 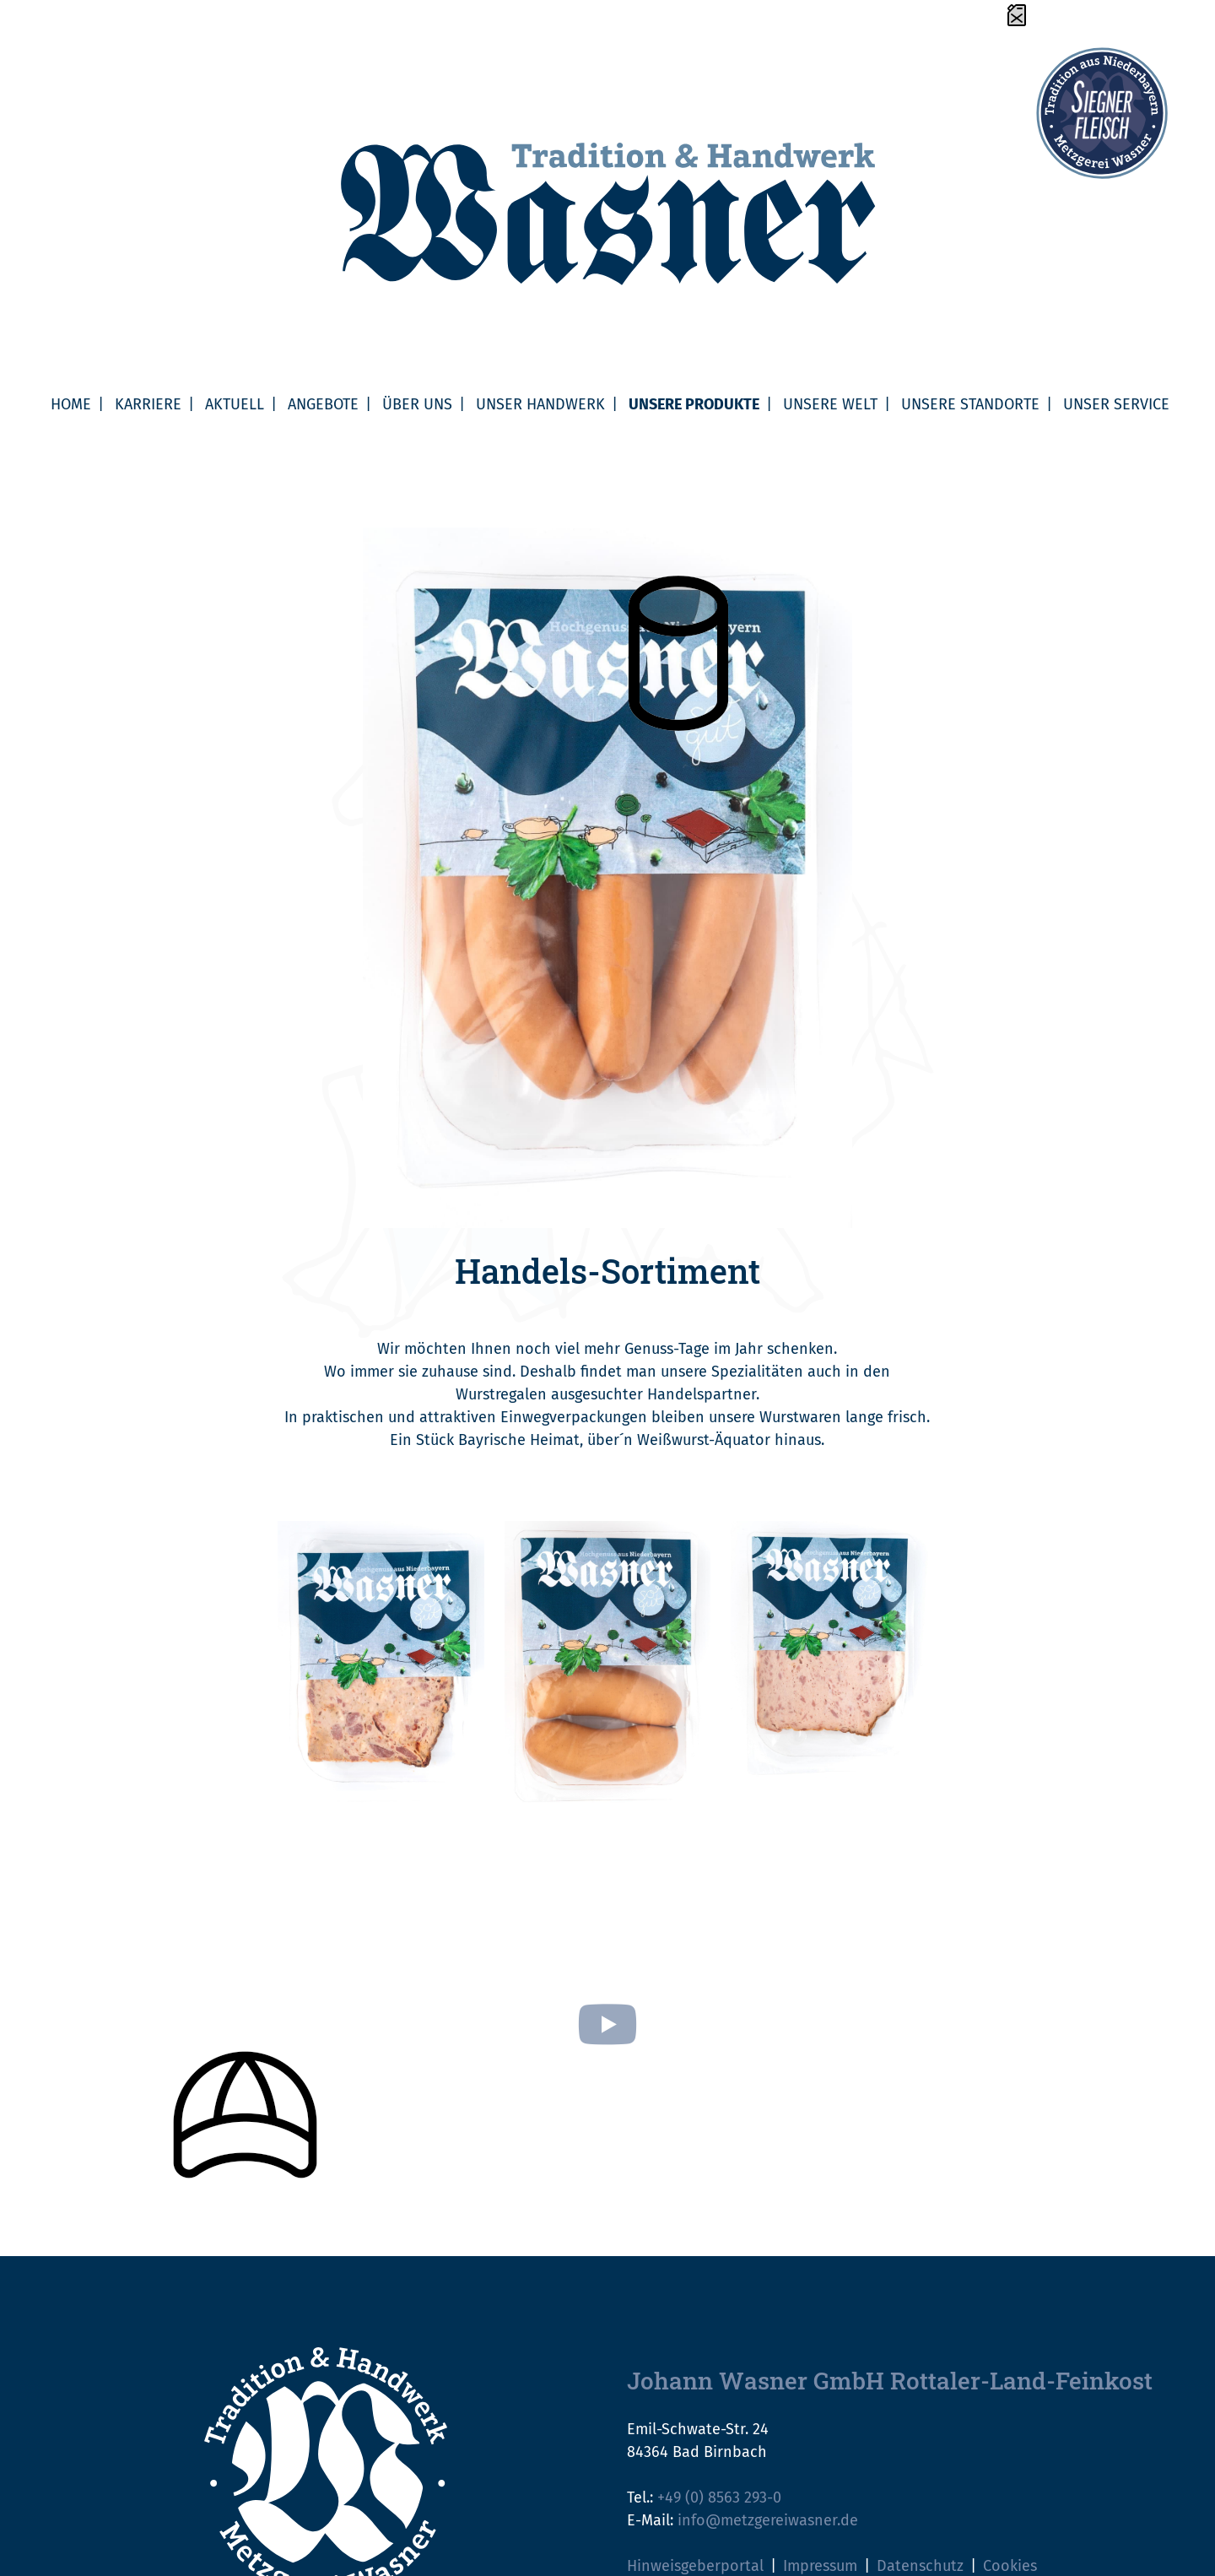 I want to click on database or data storage, so click(x=678, y=653).